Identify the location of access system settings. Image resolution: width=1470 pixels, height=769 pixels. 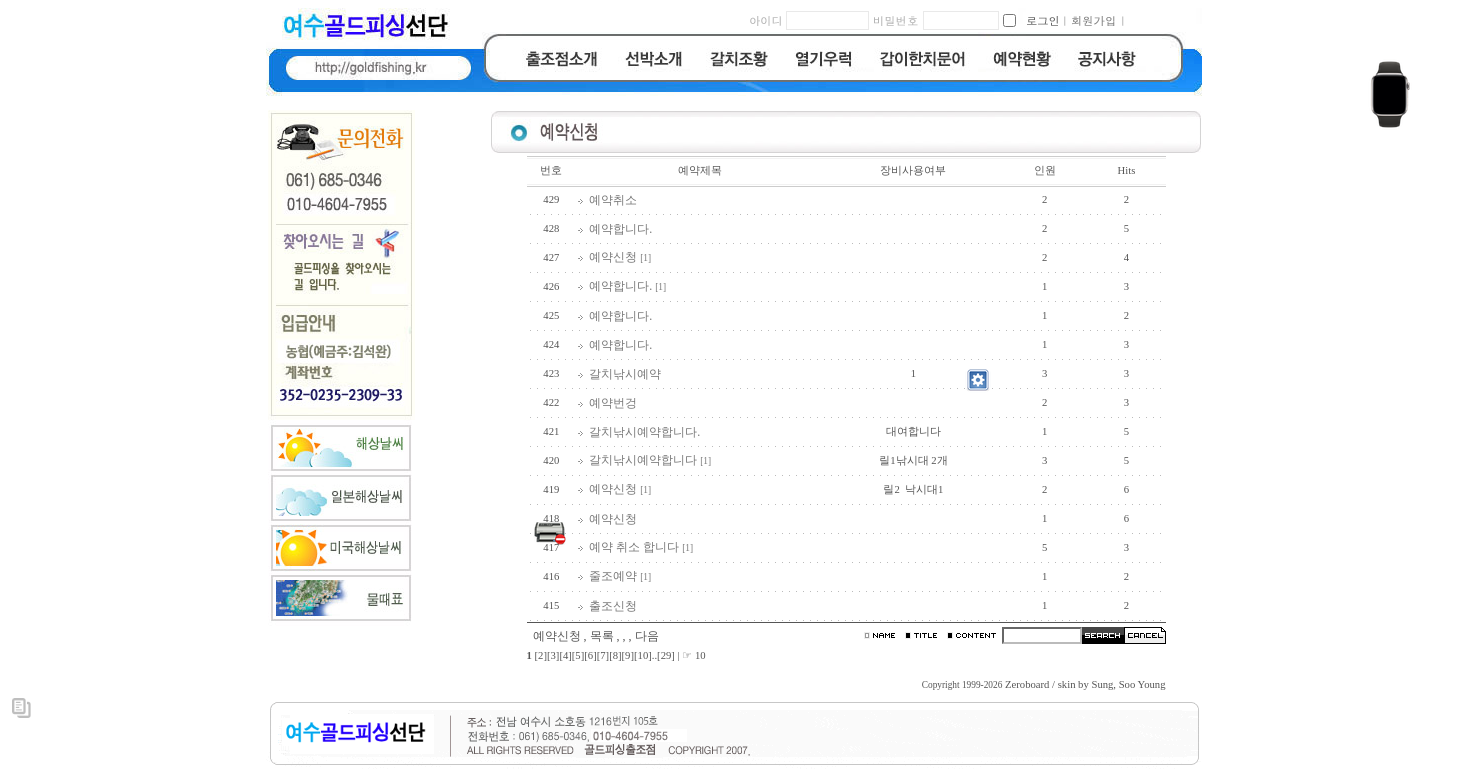
(978, 381).